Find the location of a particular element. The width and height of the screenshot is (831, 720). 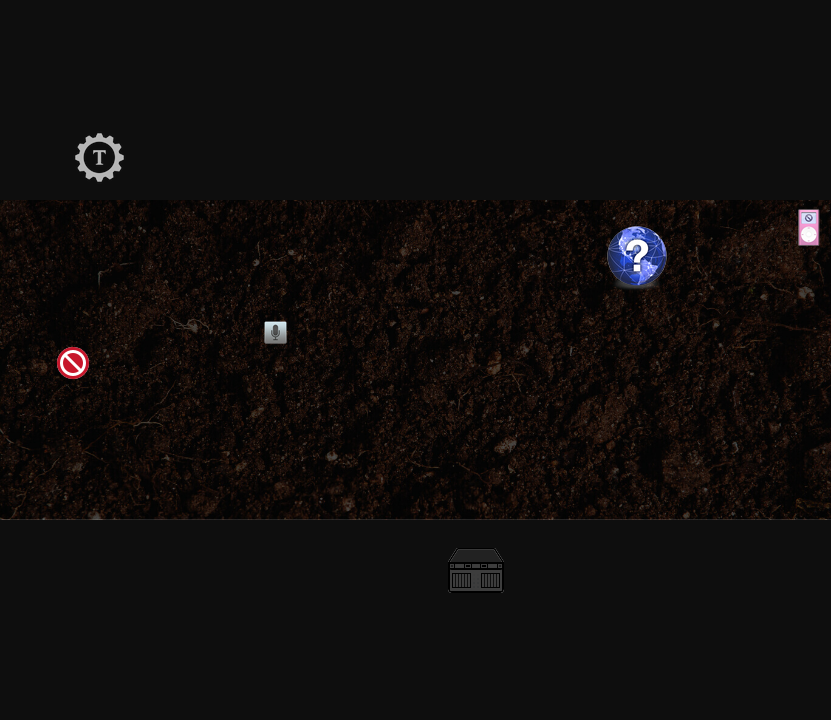

iPod mini device in pink color is located at coordinates (808, 227).